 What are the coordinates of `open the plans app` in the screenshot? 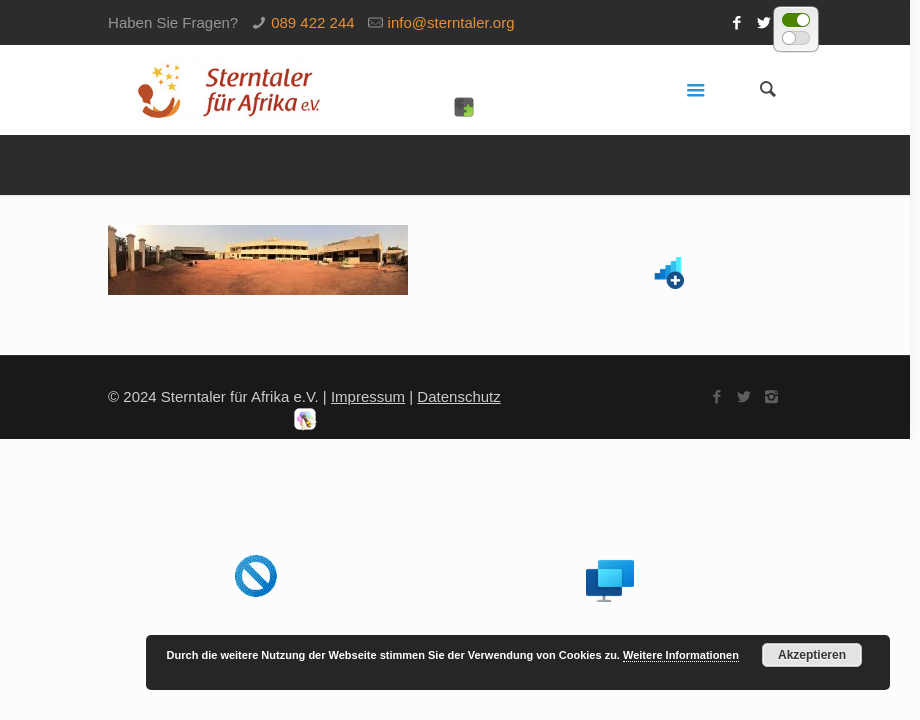 It's located at (668, 273).